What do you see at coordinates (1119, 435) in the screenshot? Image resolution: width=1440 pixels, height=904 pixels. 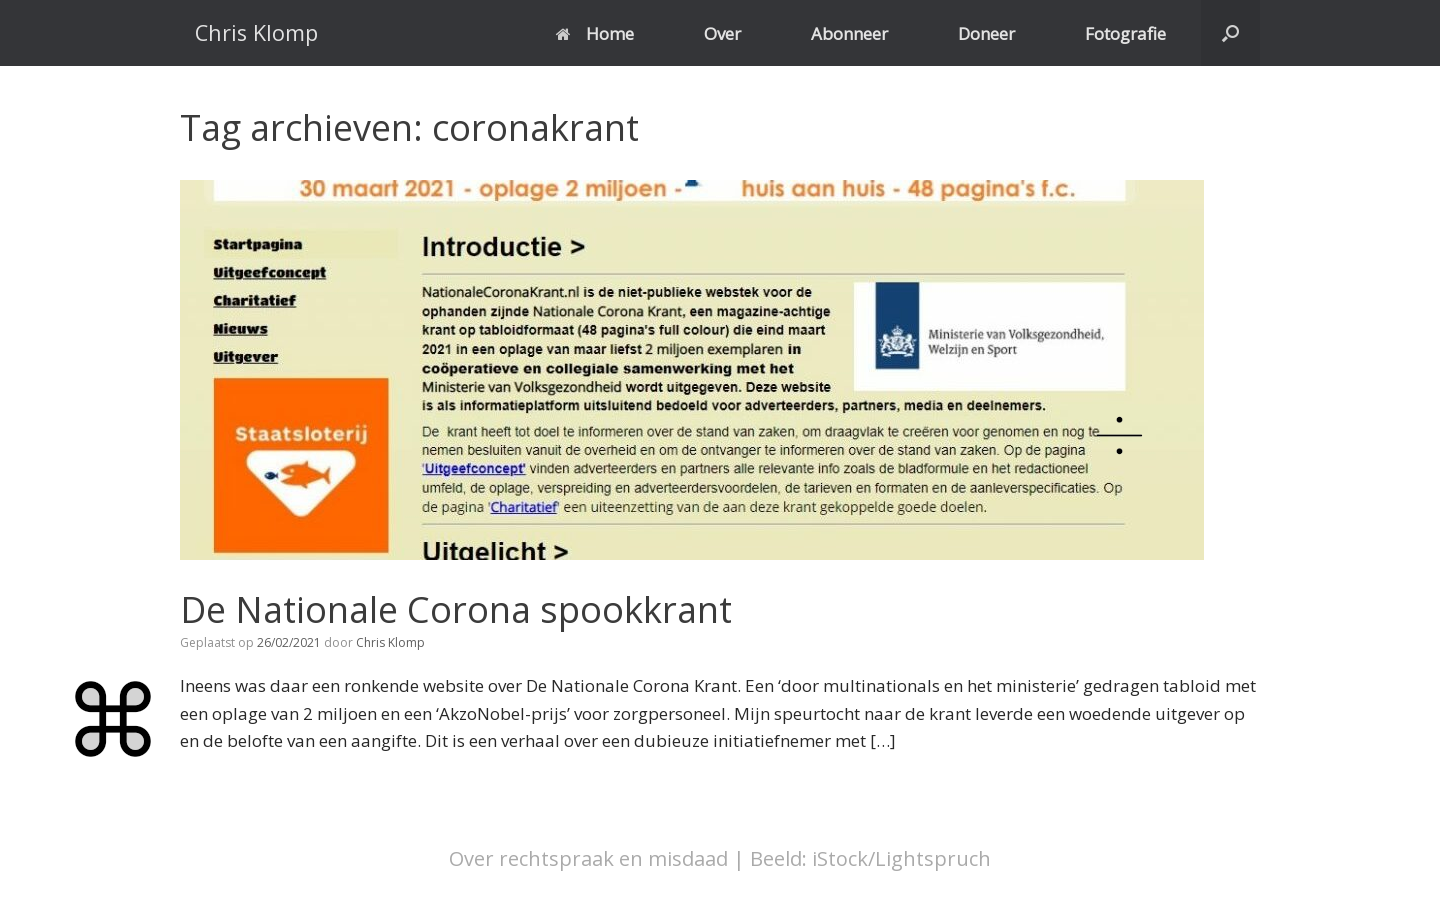 I see `perform division operation` at bounding box center [1119, 435].